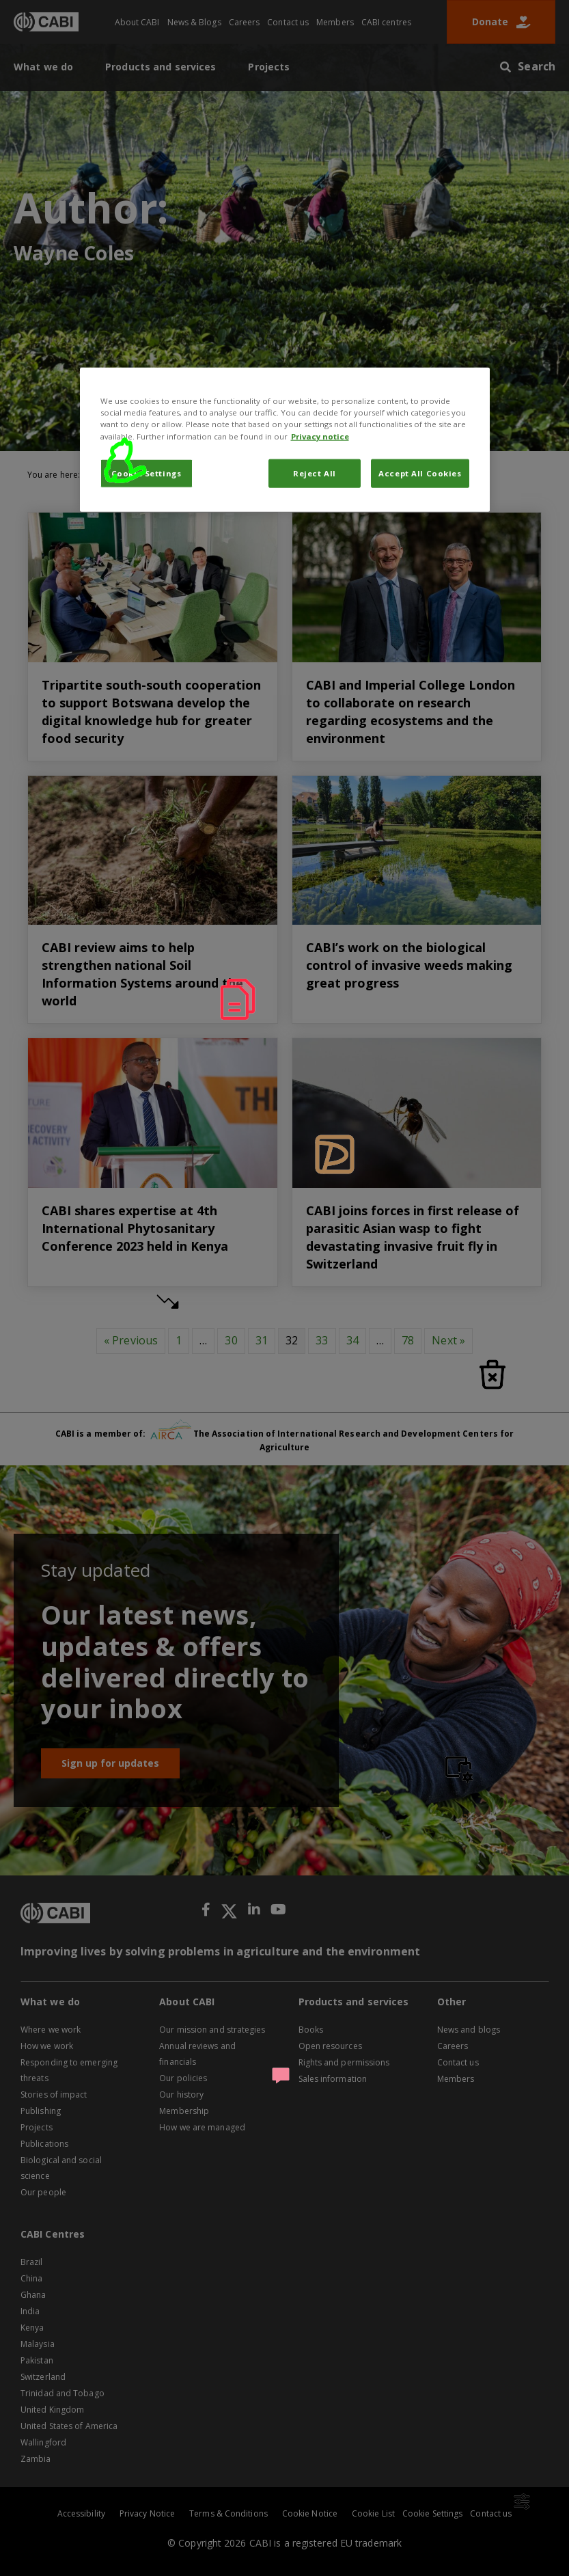 The image size is (569, 2576). Describe the element at coordinates (492, 1374) in the screenshot. I see `permanently delete an item` at that location.